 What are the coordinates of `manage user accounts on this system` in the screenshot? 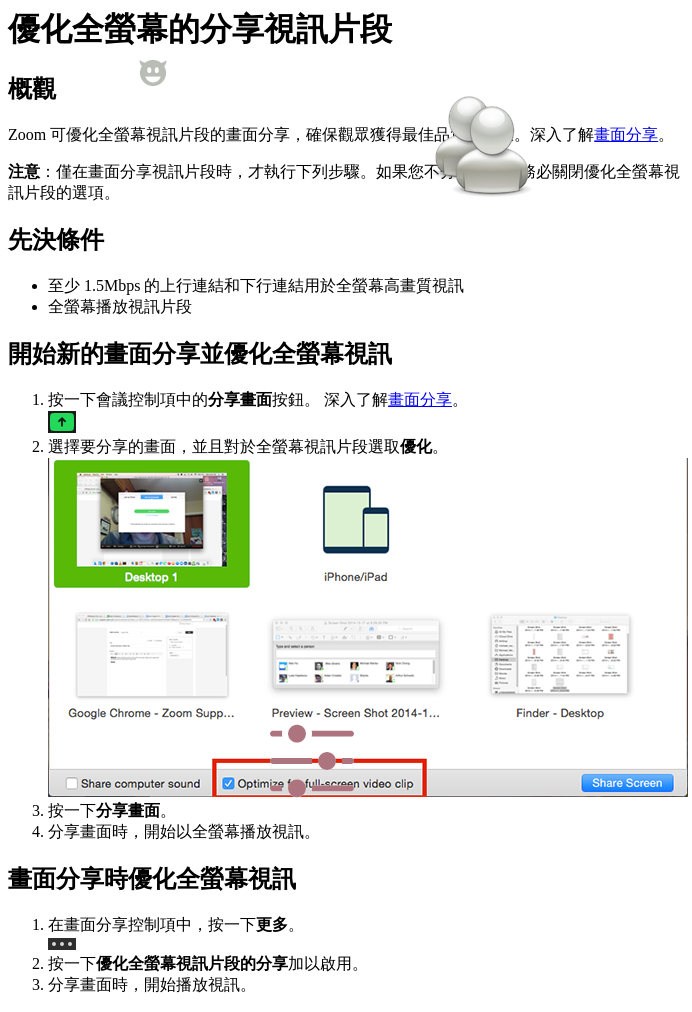 It's located at (482, 146).